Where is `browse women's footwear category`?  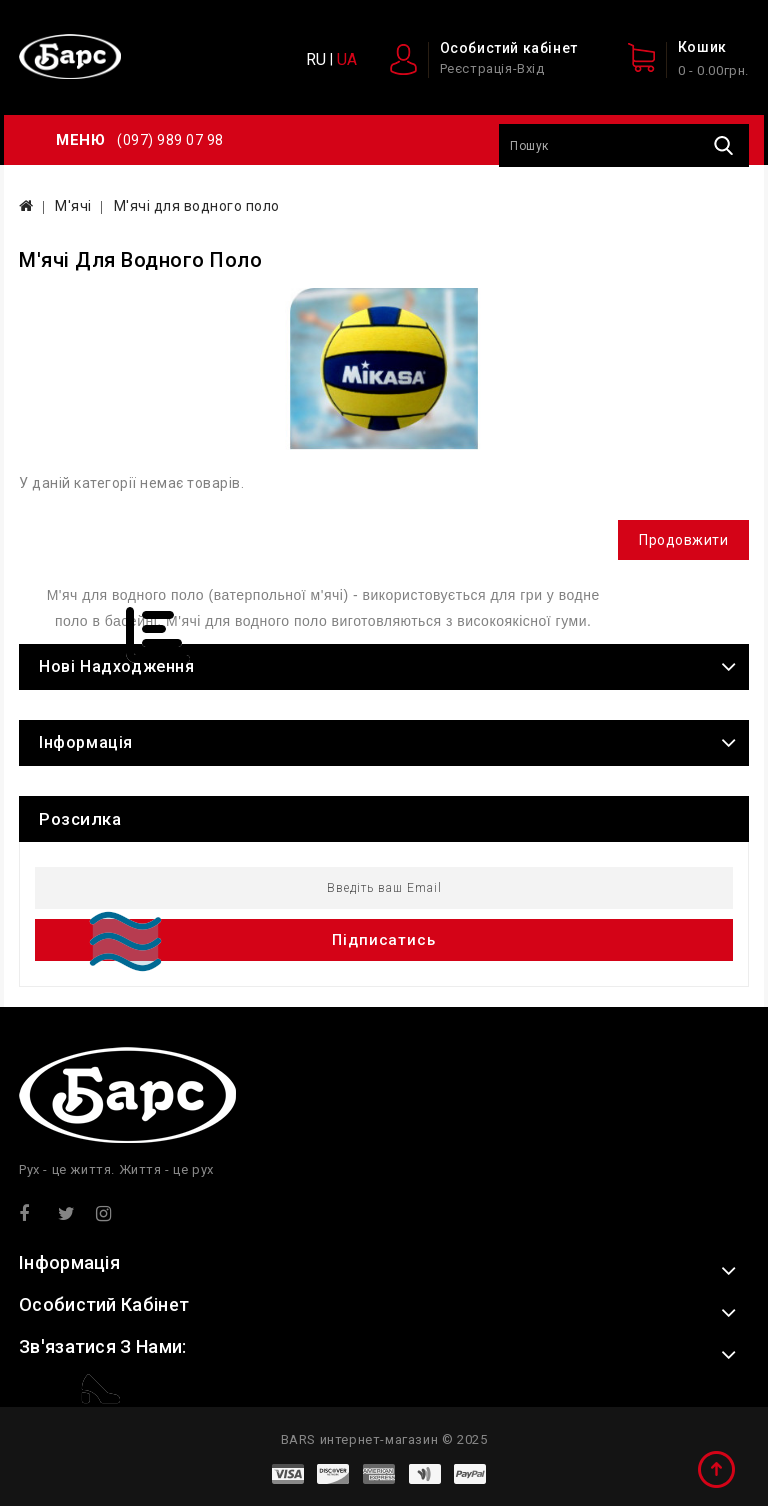 browse women's footwear category is located at coordinates (99, 1390).